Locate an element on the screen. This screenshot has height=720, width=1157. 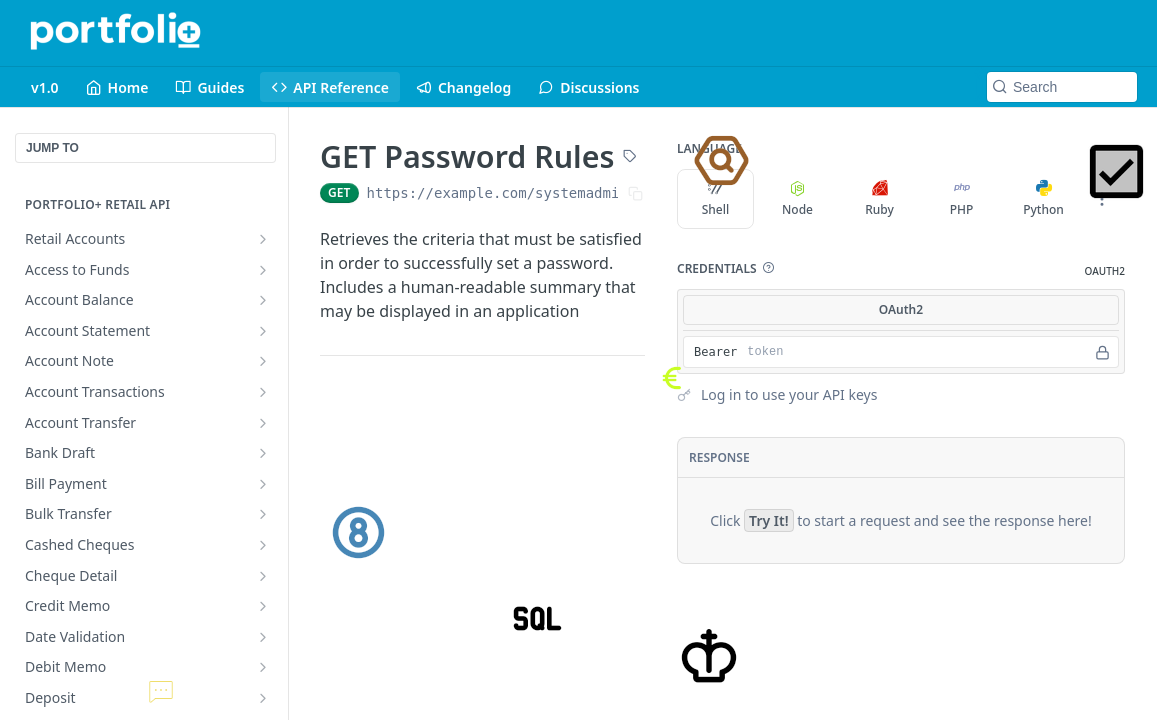
indicates step 8 in a numbered process is located at coordinates (358, 532).